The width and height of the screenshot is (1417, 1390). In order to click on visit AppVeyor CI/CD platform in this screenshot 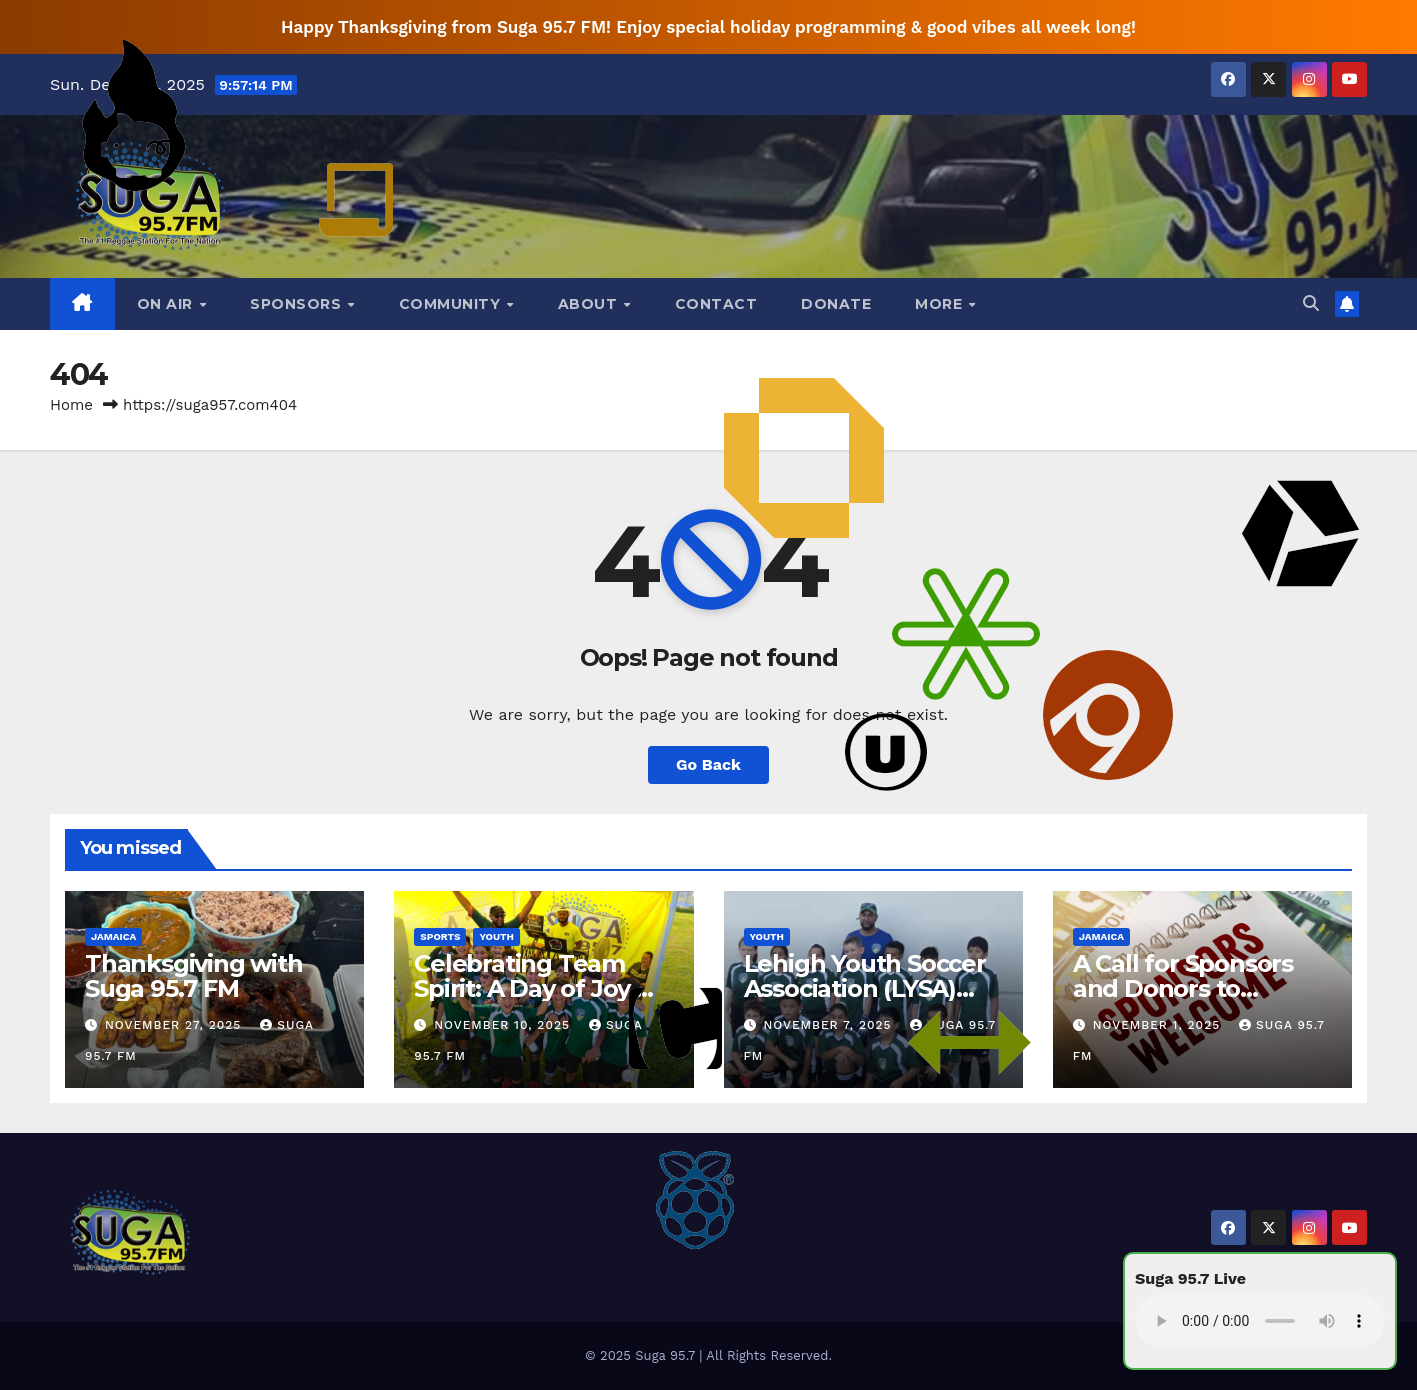, I will do `click(1108, 715)`.